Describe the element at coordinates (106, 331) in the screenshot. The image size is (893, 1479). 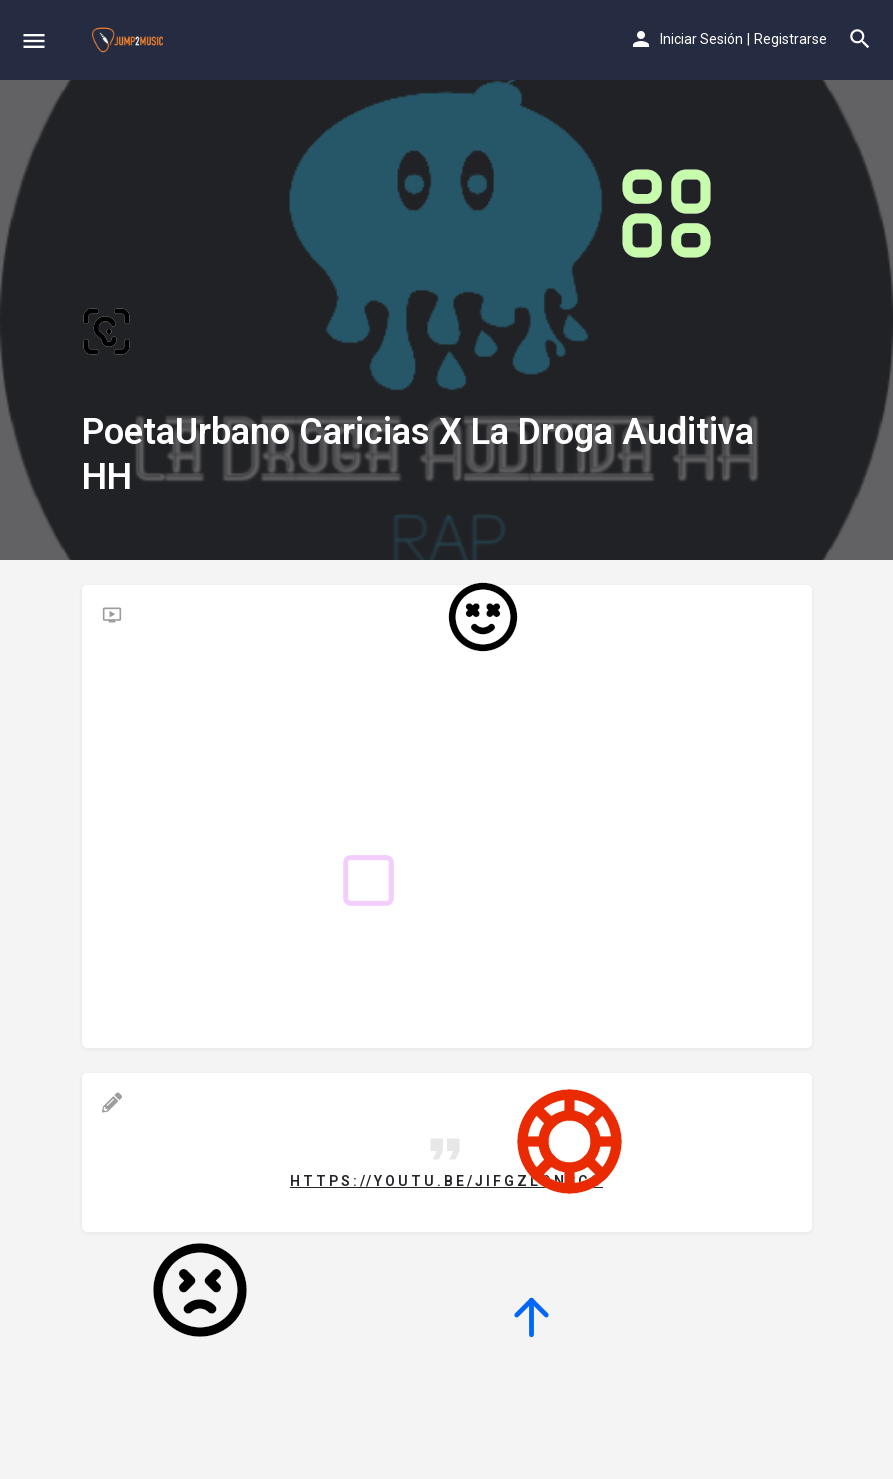
I see `scan or identify using ear biometrics` at that location.